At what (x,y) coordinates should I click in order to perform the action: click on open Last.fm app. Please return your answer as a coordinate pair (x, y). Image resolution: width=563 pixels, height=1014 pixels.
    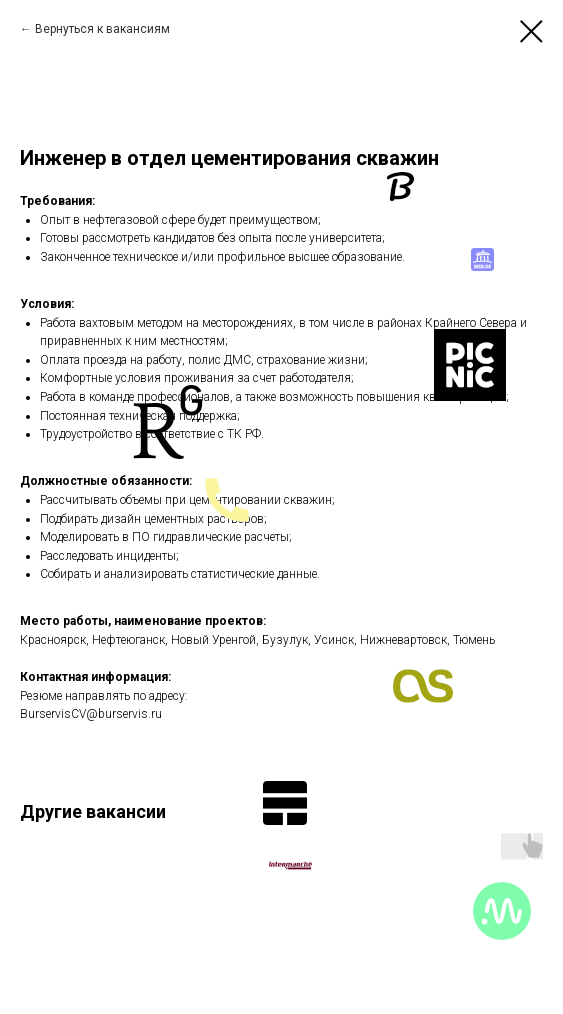
    Looking at the image, I should click on (423, 686).